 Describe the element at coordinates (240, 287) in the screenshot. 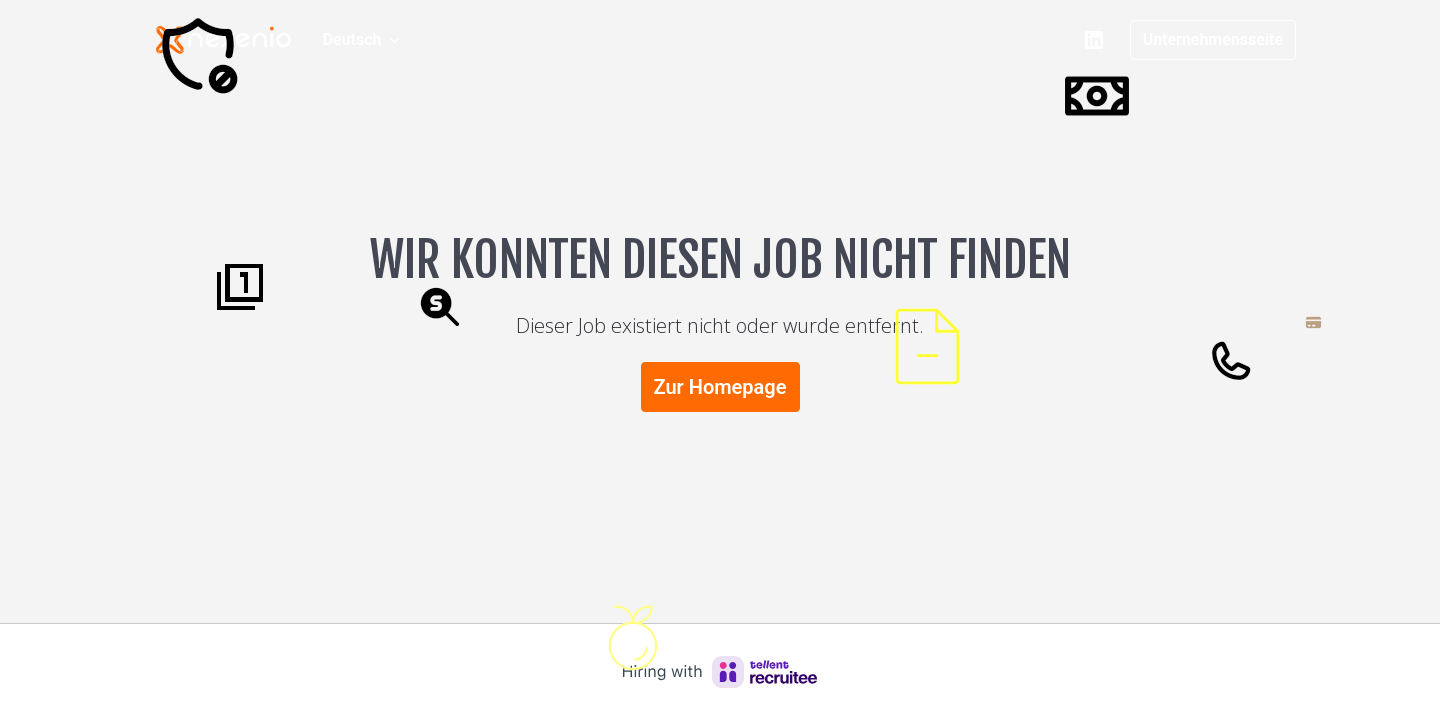

I see `indicates first item in a numbered sequence or filter` at that location.